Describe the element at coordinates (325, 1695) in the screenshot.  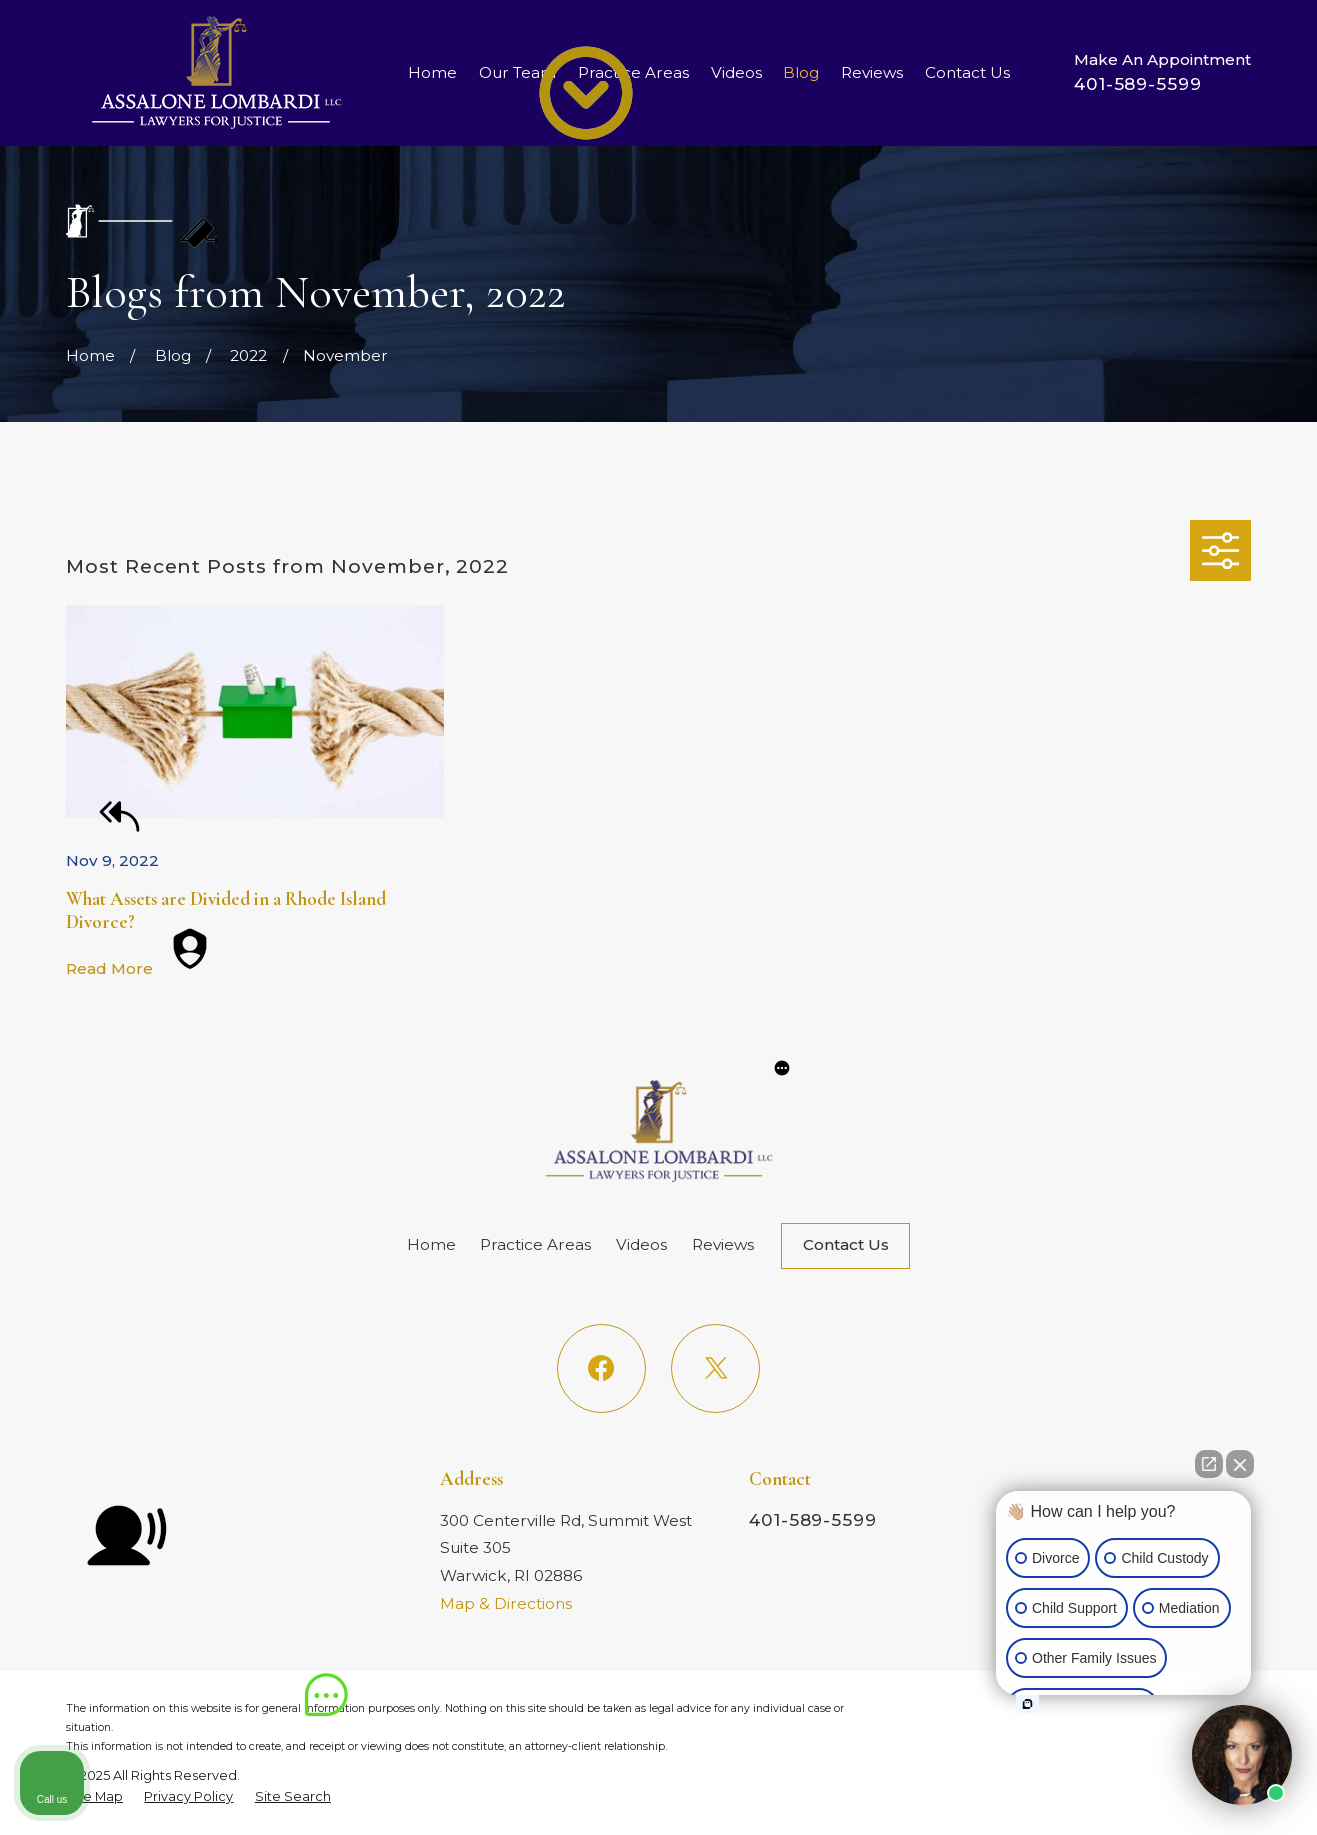
I see `open chat or messaging` at that location.